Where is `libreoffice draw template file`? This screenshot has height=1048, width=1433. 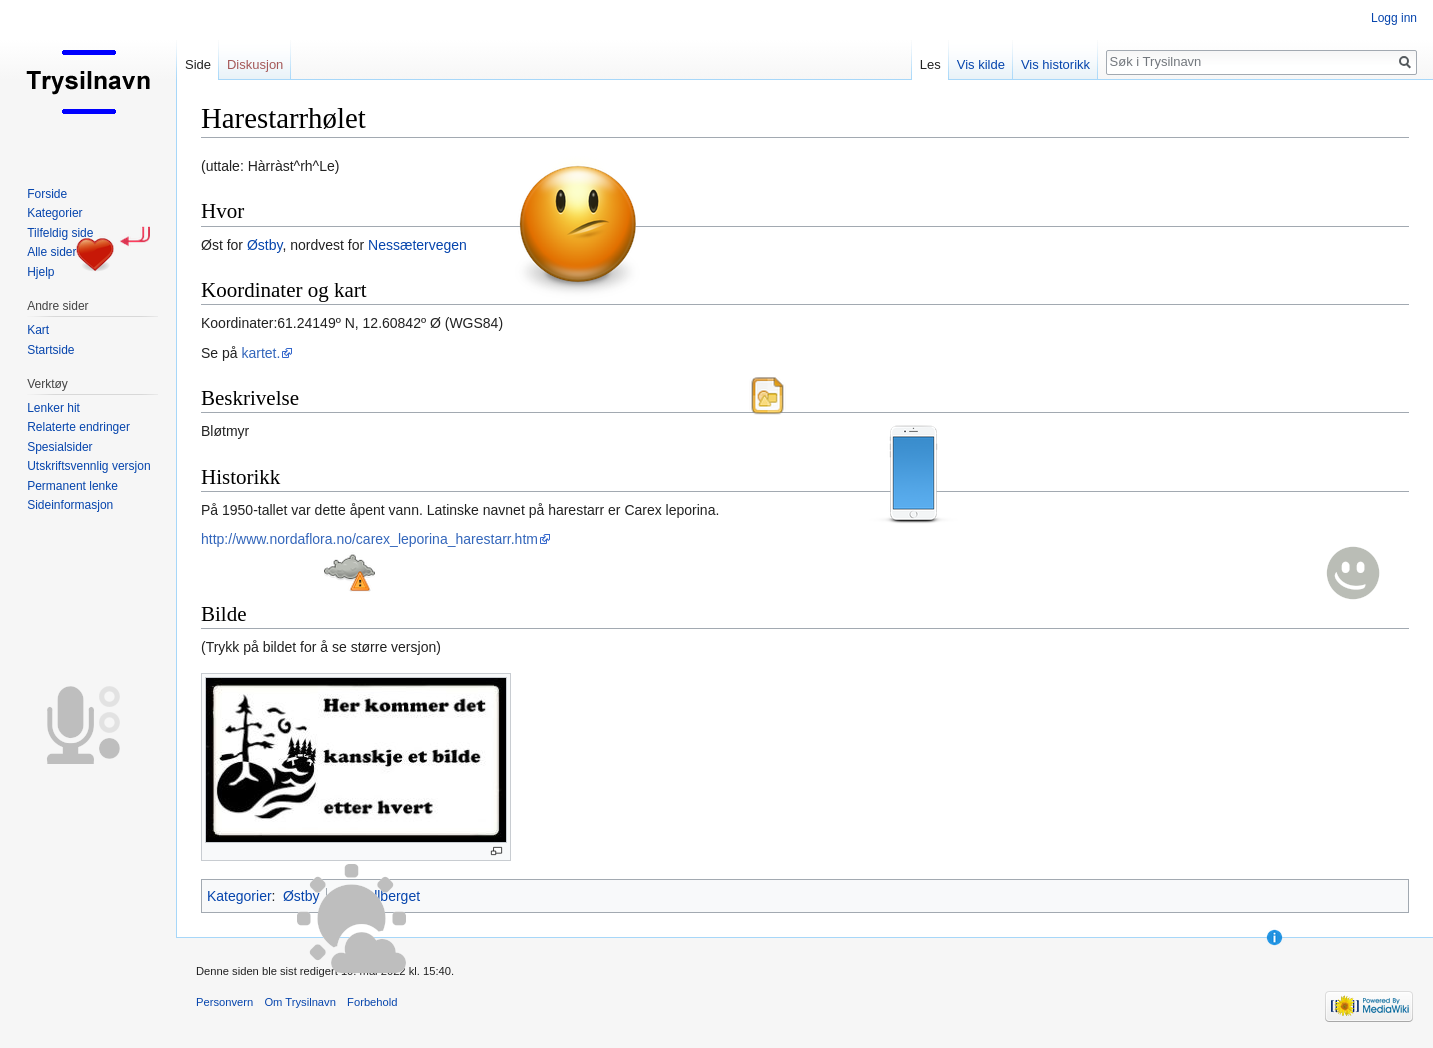 libreoffice draw template file is located at coordinates (767, 395).